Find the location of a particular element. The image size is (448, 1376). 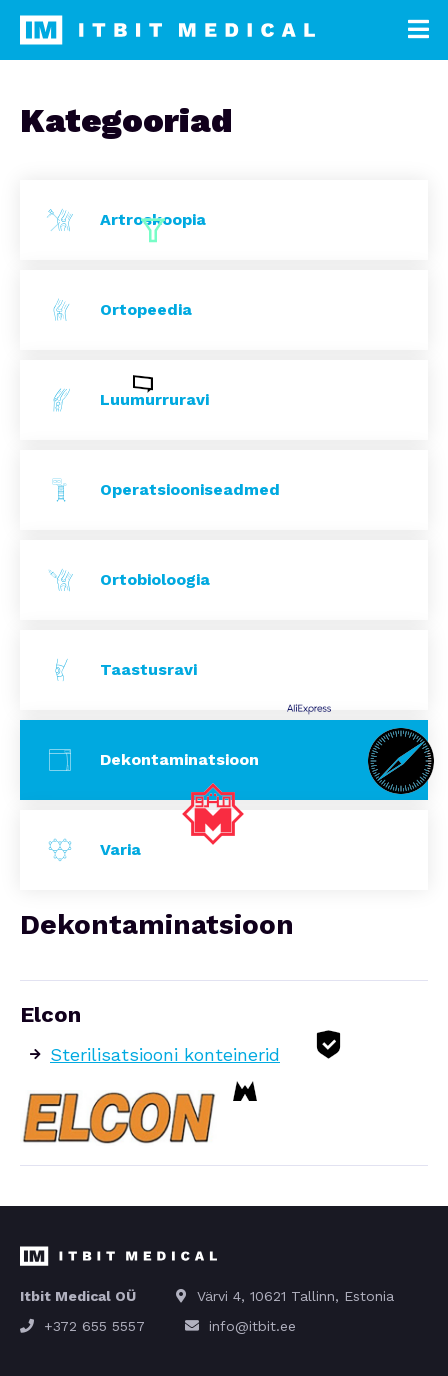

cairo metro official app or service is located at coordinates (213, 814).